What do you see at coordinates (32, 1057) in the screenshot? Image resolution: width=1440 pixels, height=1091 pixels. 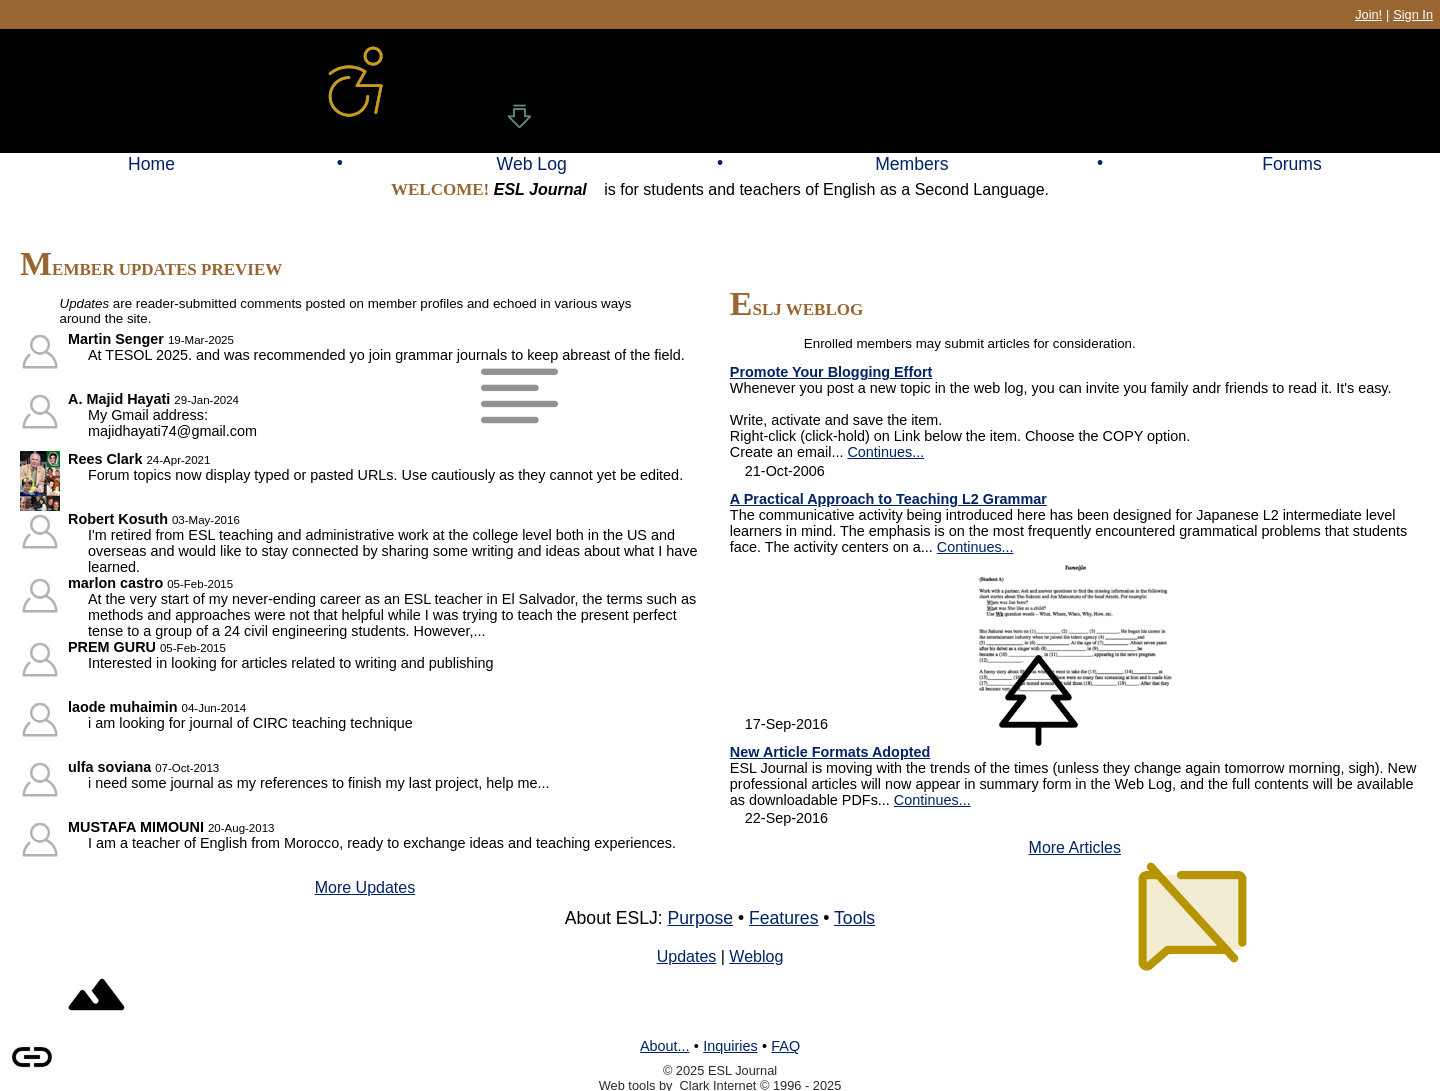 I see `copy or share a link` at bounding box center [32, 1057].